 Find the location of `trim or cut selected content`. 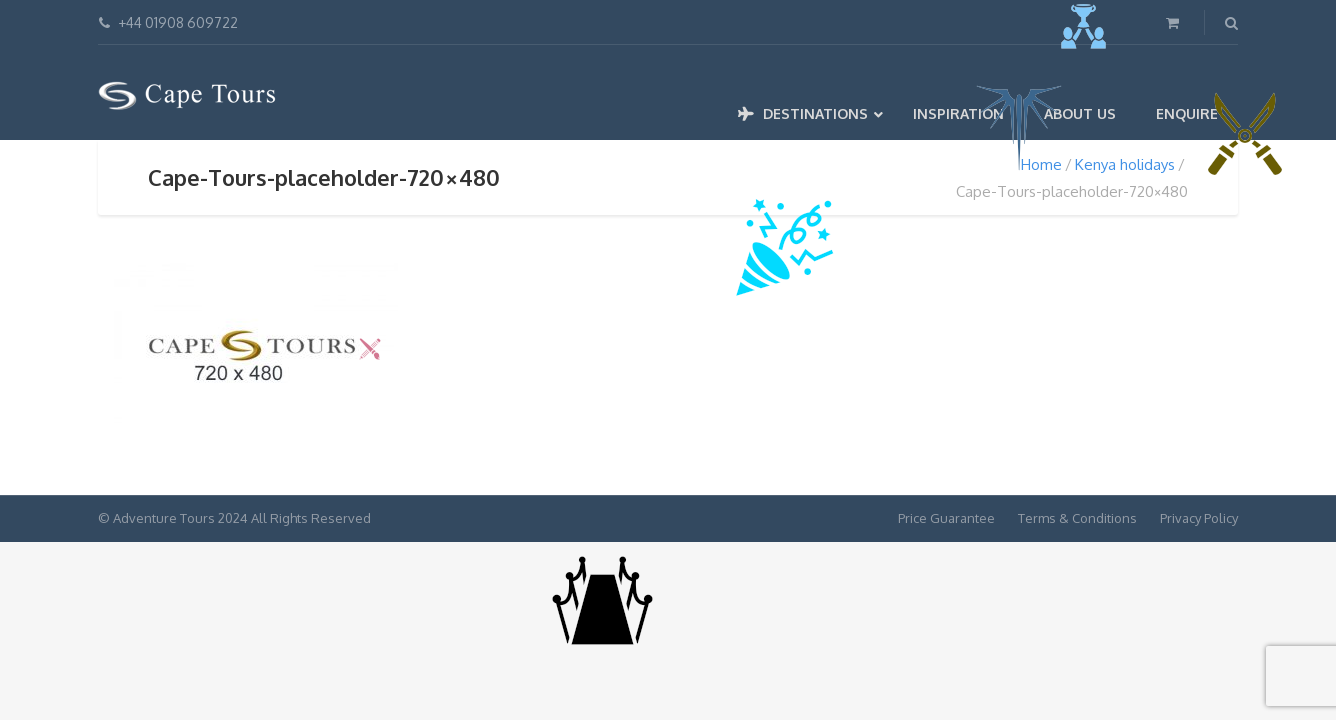

trim or cut selected content is located at coordinates (1245, 133).